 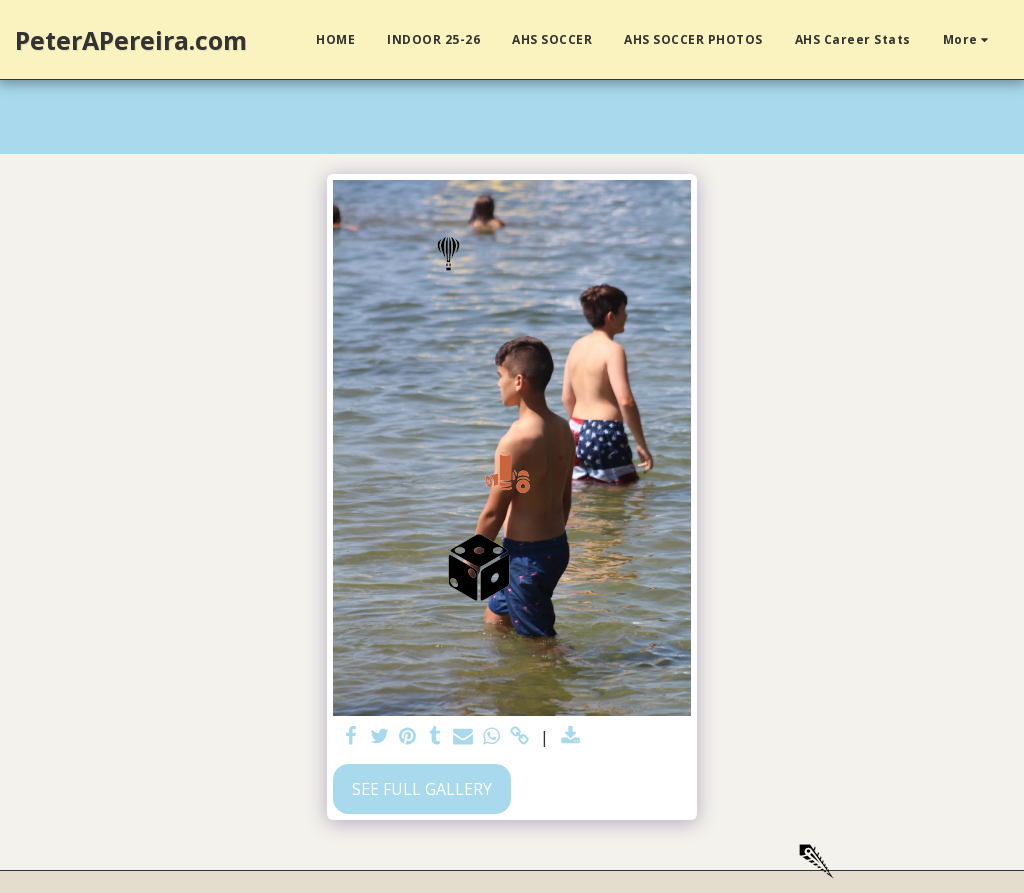 What do you see at coordinates (479, 568) in the screenshot?
I see `roll the dice or randomize` at bounding box center [479, 568].